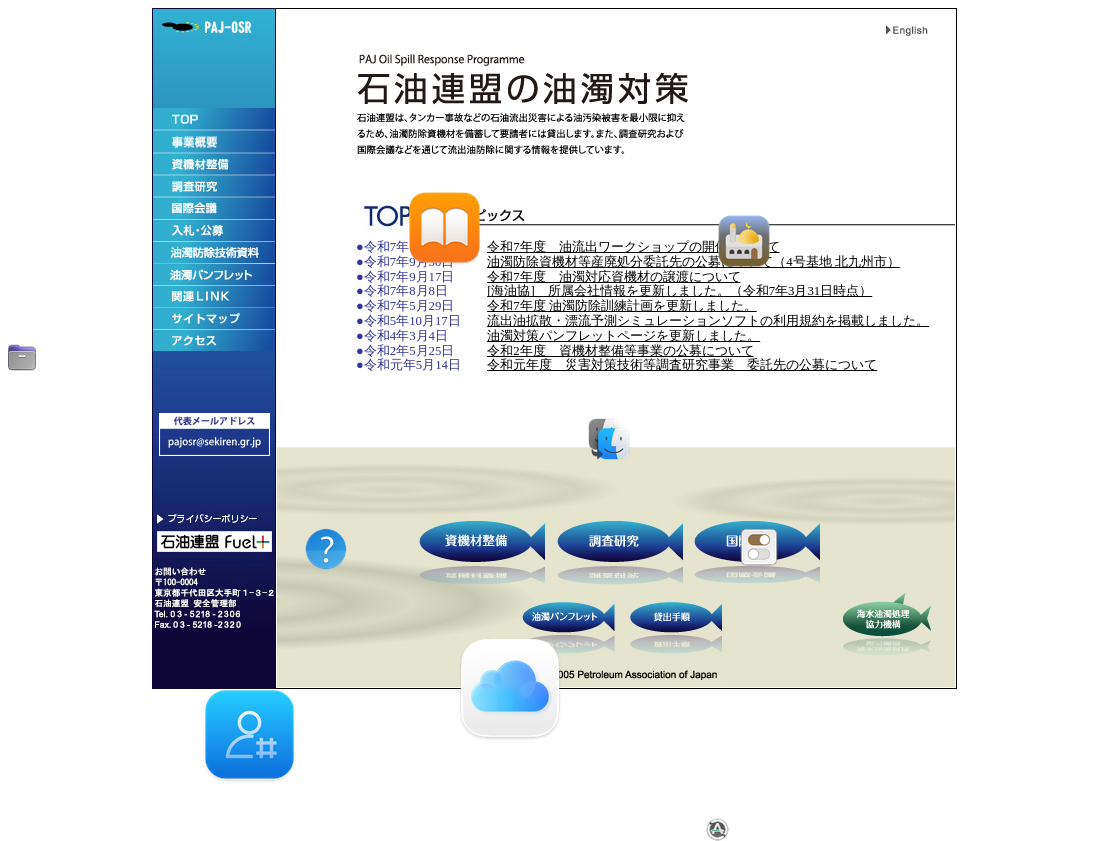  Describe the element at coordinates (717, 829) in the screenshot. I see `open the software update manager` at that location.